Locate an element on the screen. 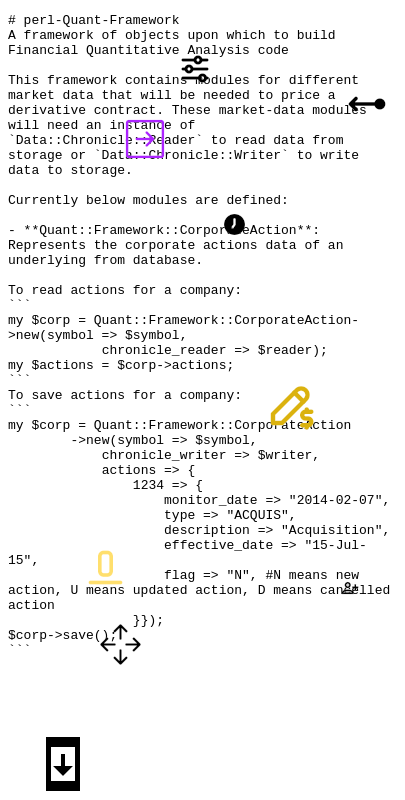 The width and height of the screenshot is (405, 800). expand content in all directions is located at coordinates (120, 644).